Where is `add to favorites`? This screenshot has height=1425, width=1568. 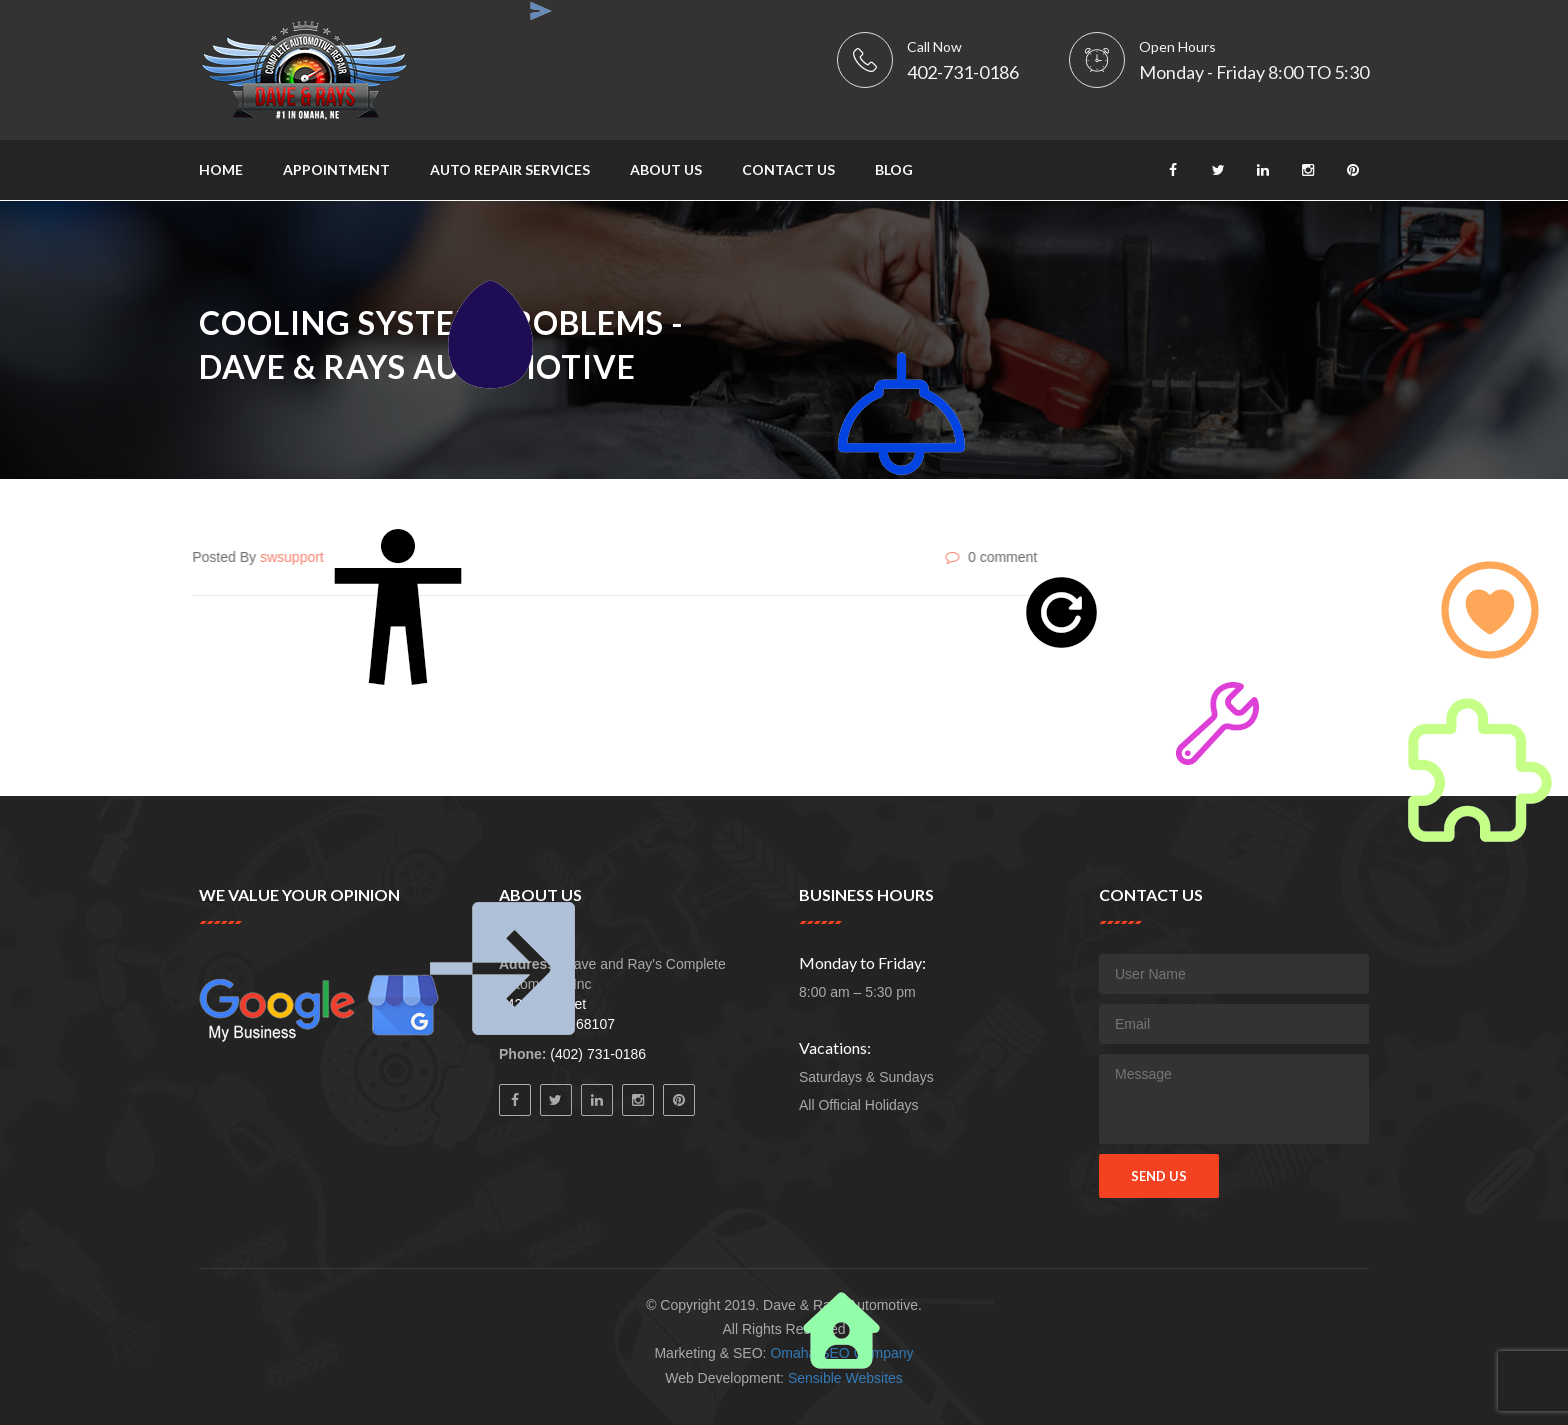 add to favorites is located at coordinates (1490, 610).